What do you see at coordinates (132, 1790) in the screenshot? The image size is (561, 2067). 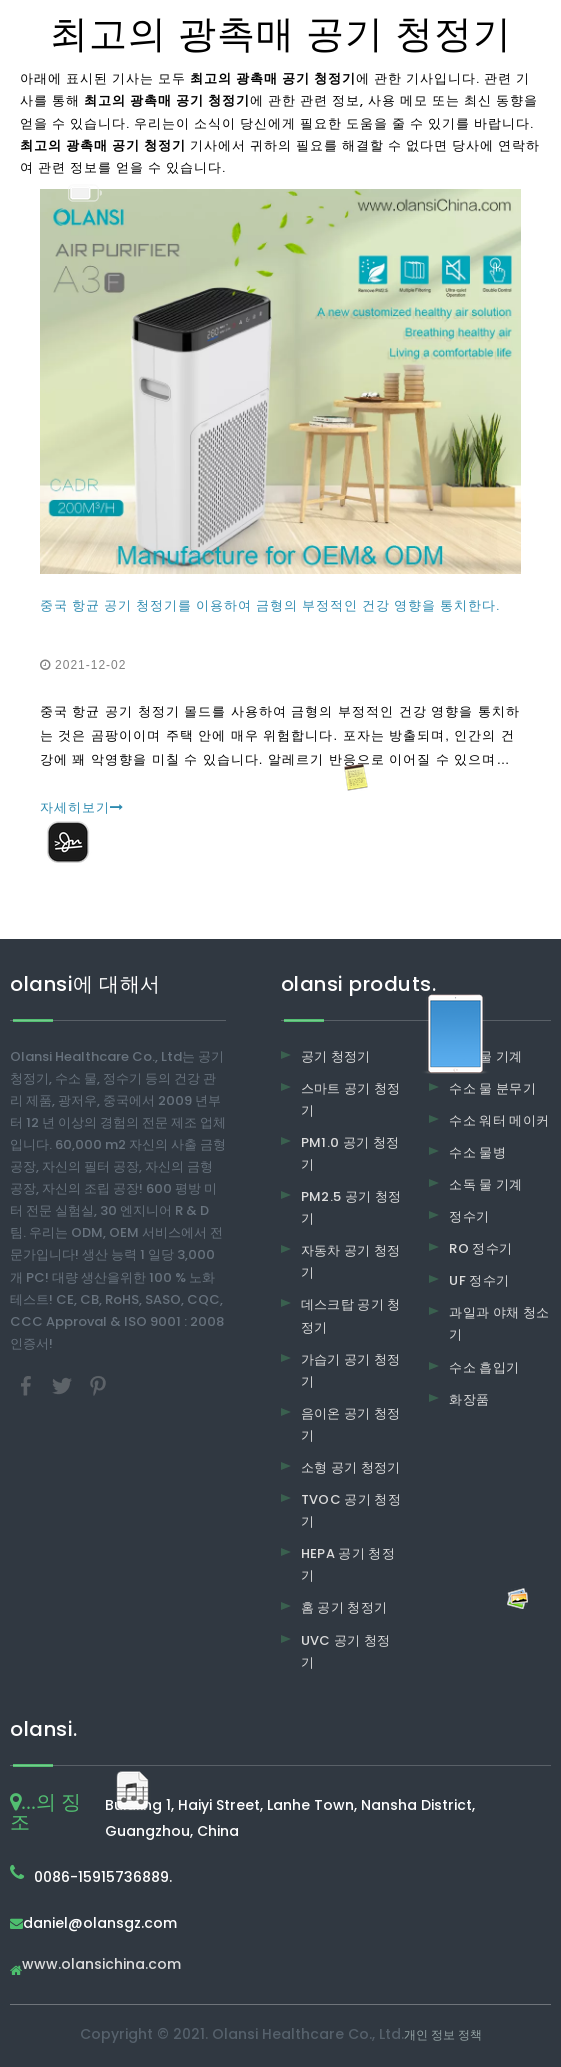 I see `an iMelody audio file` at bounding box center [132, 1790].